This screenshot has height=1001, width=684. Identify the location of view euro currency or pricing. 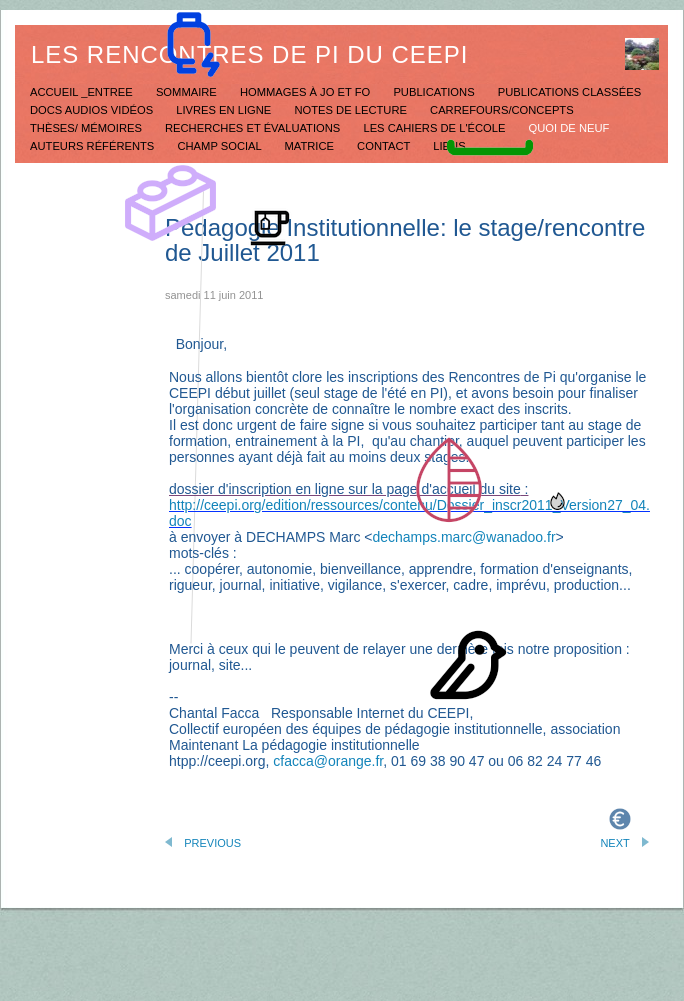
(620, 819).